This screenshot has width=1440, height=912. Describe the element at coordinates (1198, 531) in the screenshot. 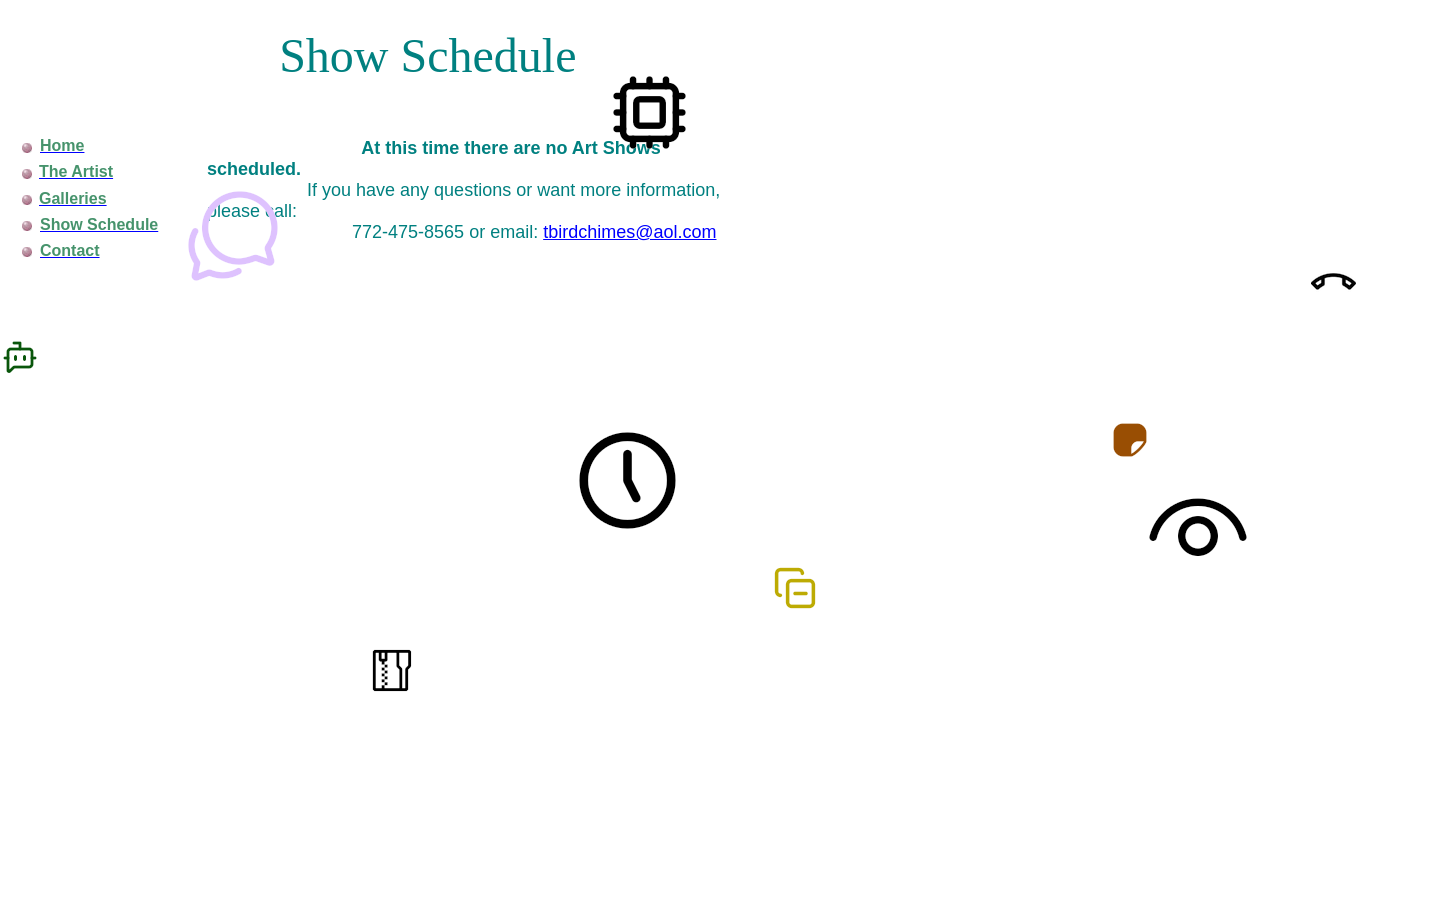

I see `toggle visibility of a file or element` at that location.